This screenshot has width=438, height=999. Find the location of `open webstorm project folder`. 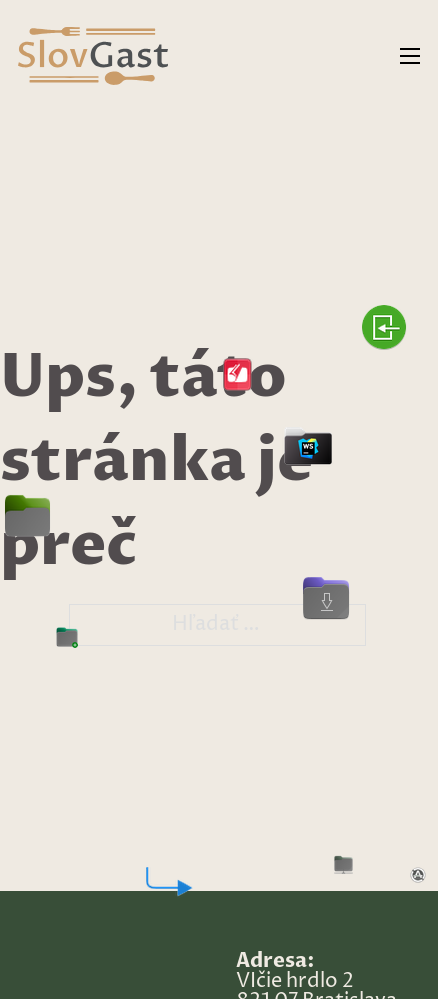

open webstorm project folder is located at coordinates (308, 447).